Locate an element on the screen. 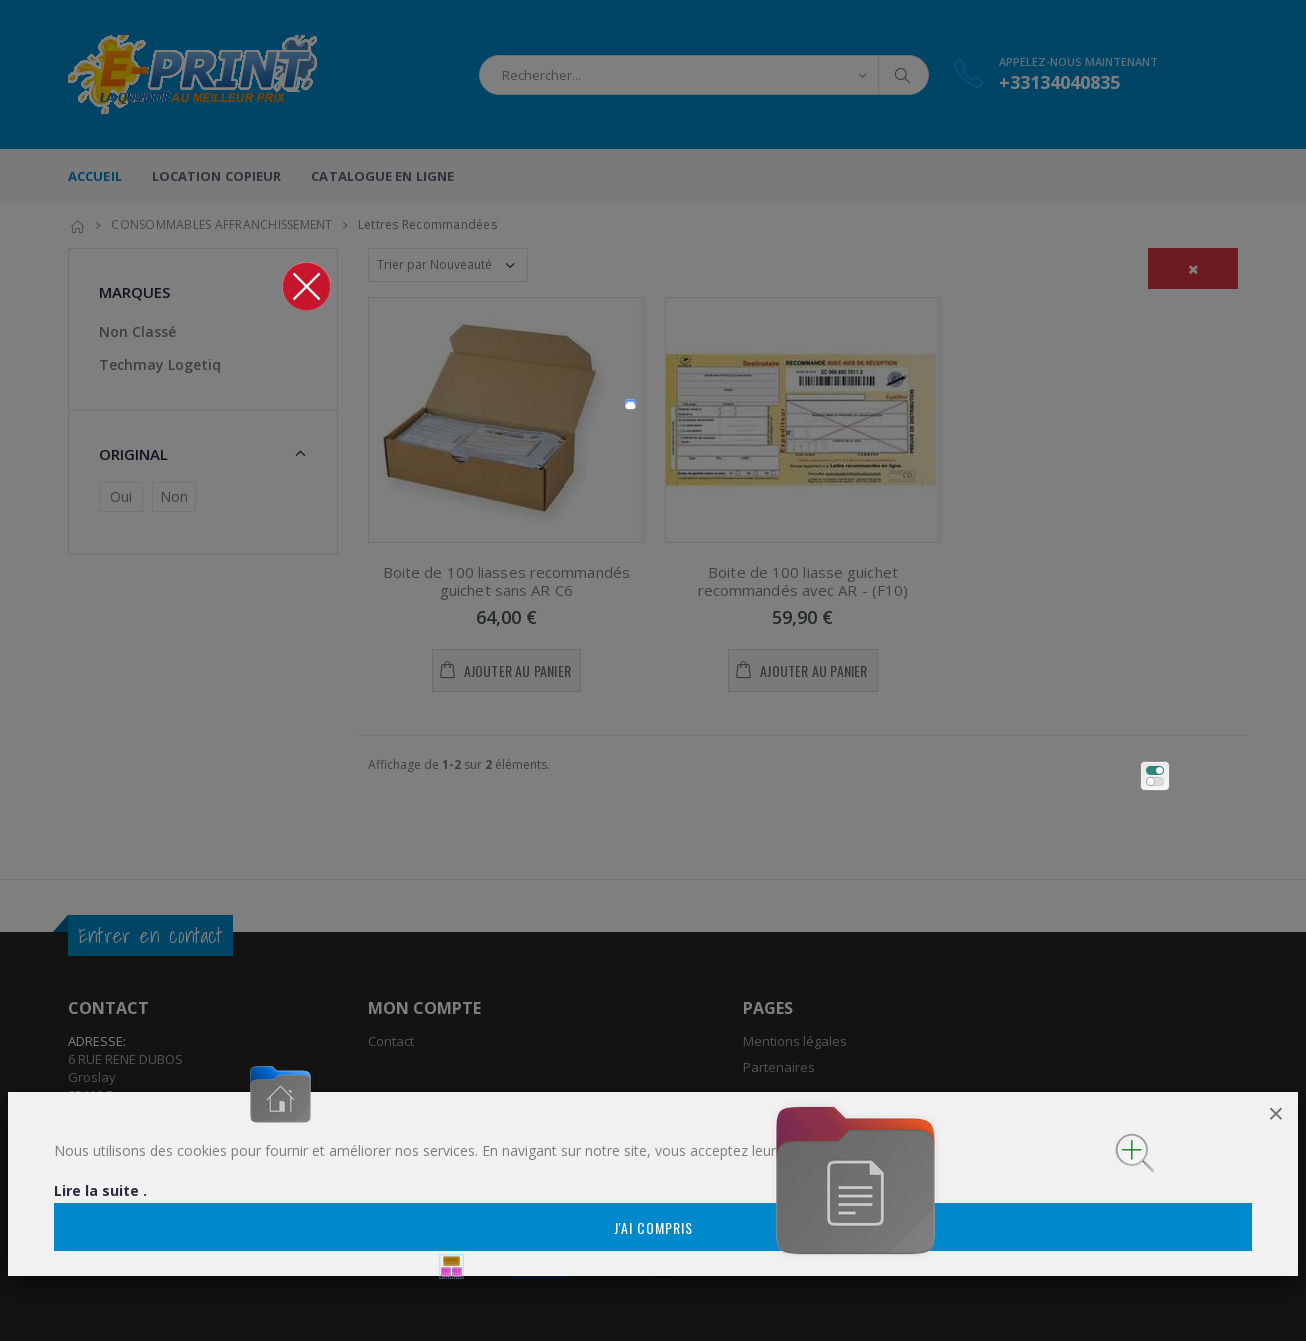  select all items in the current view is located at coordinates (451, 1266).